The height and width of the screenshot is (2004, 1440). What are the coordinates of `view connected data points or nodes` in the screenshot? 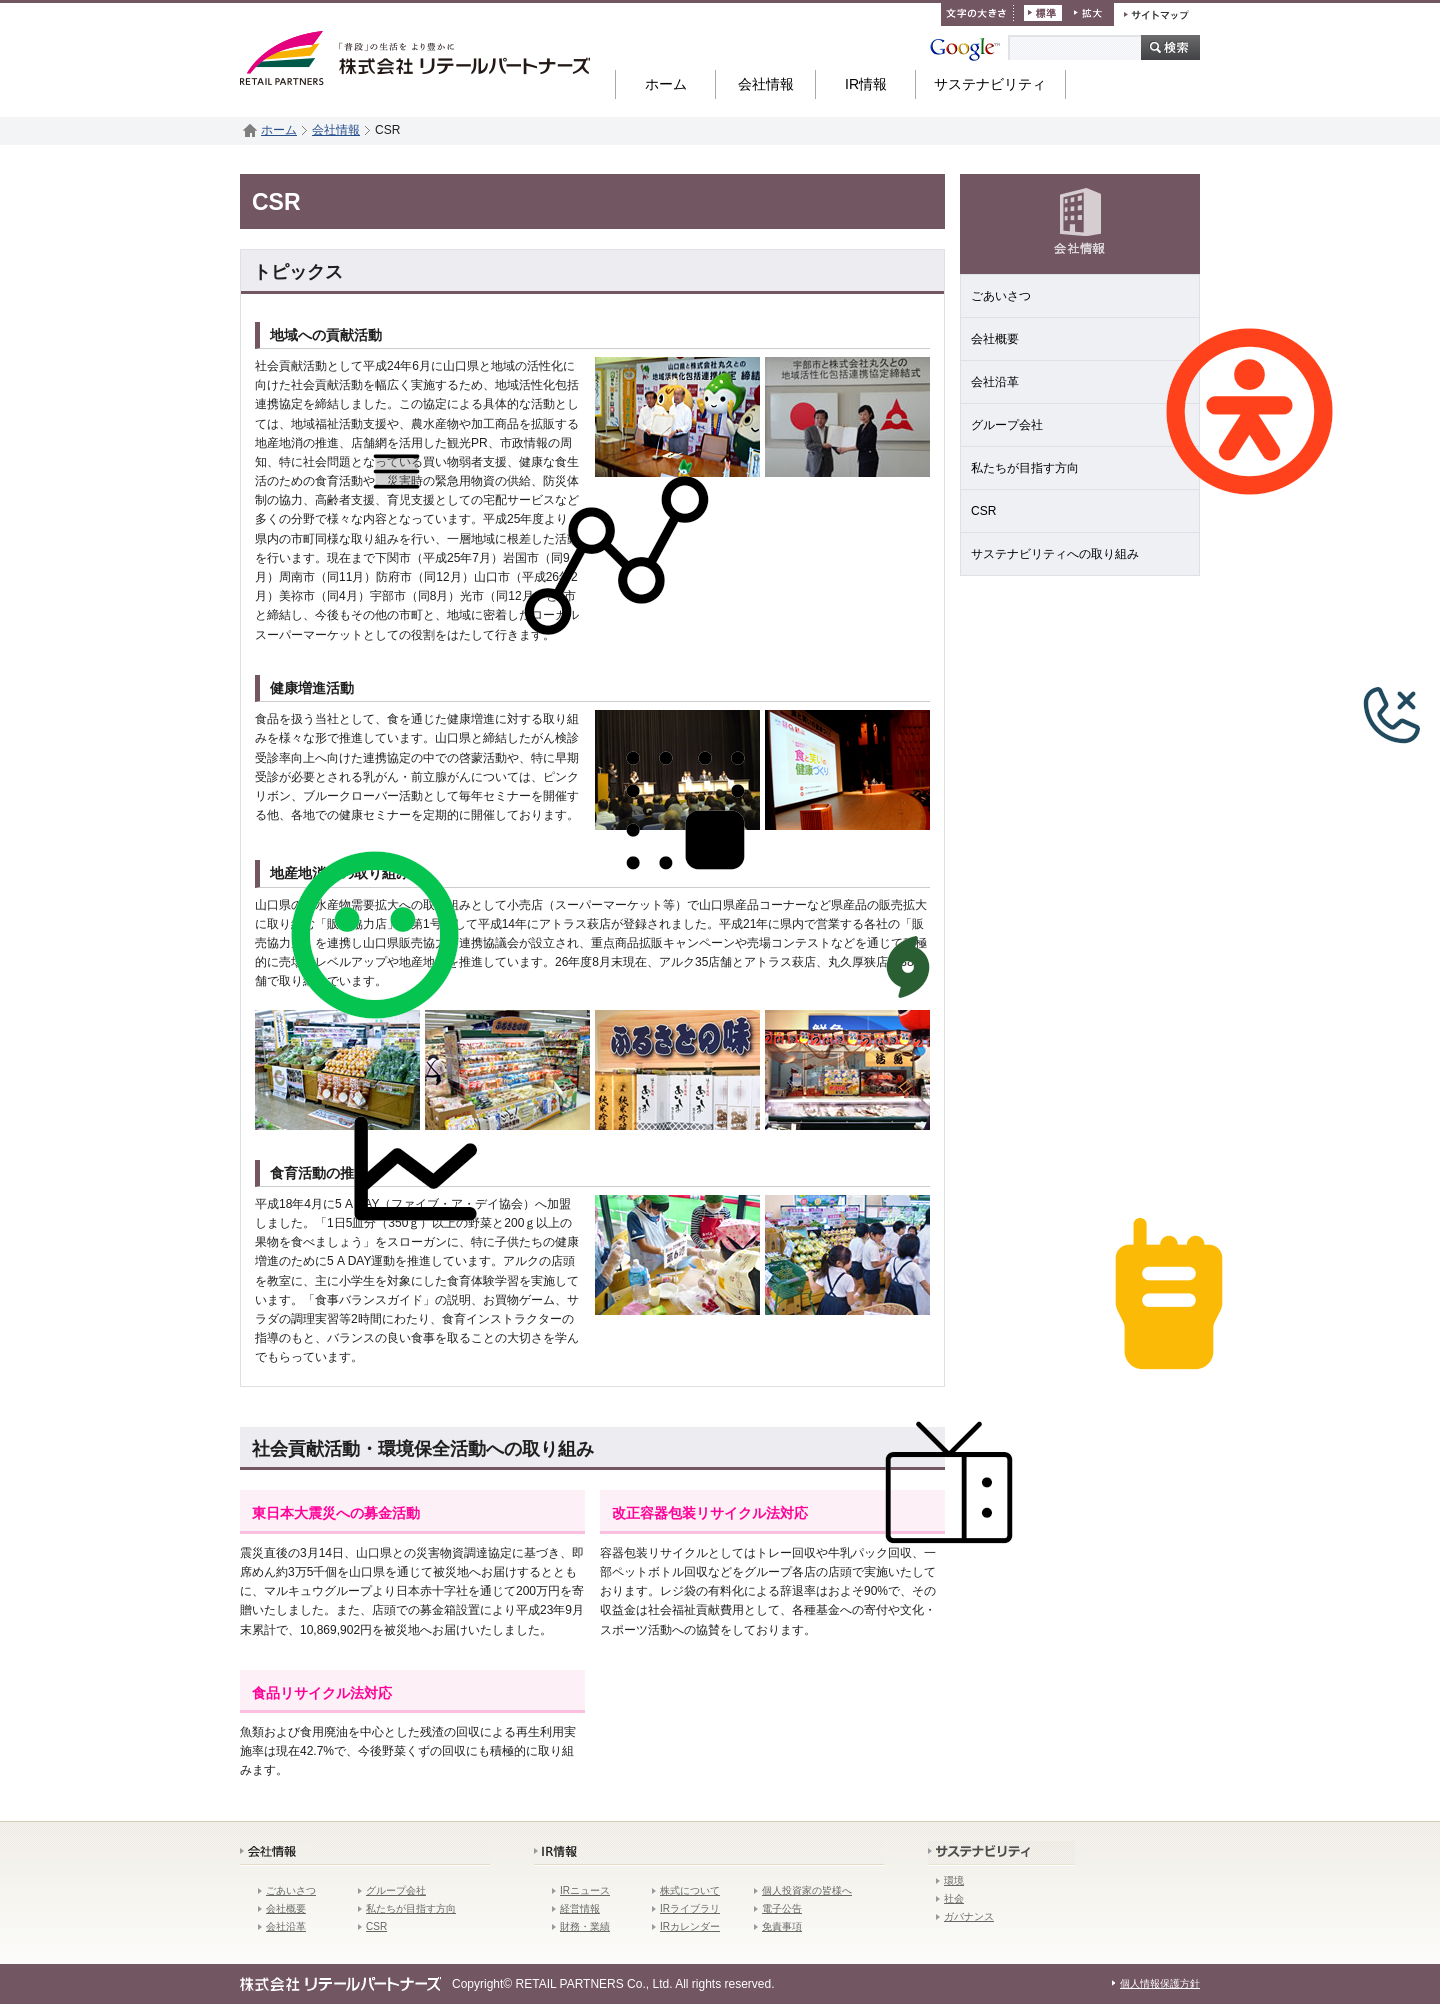 It's located at (616, 555).